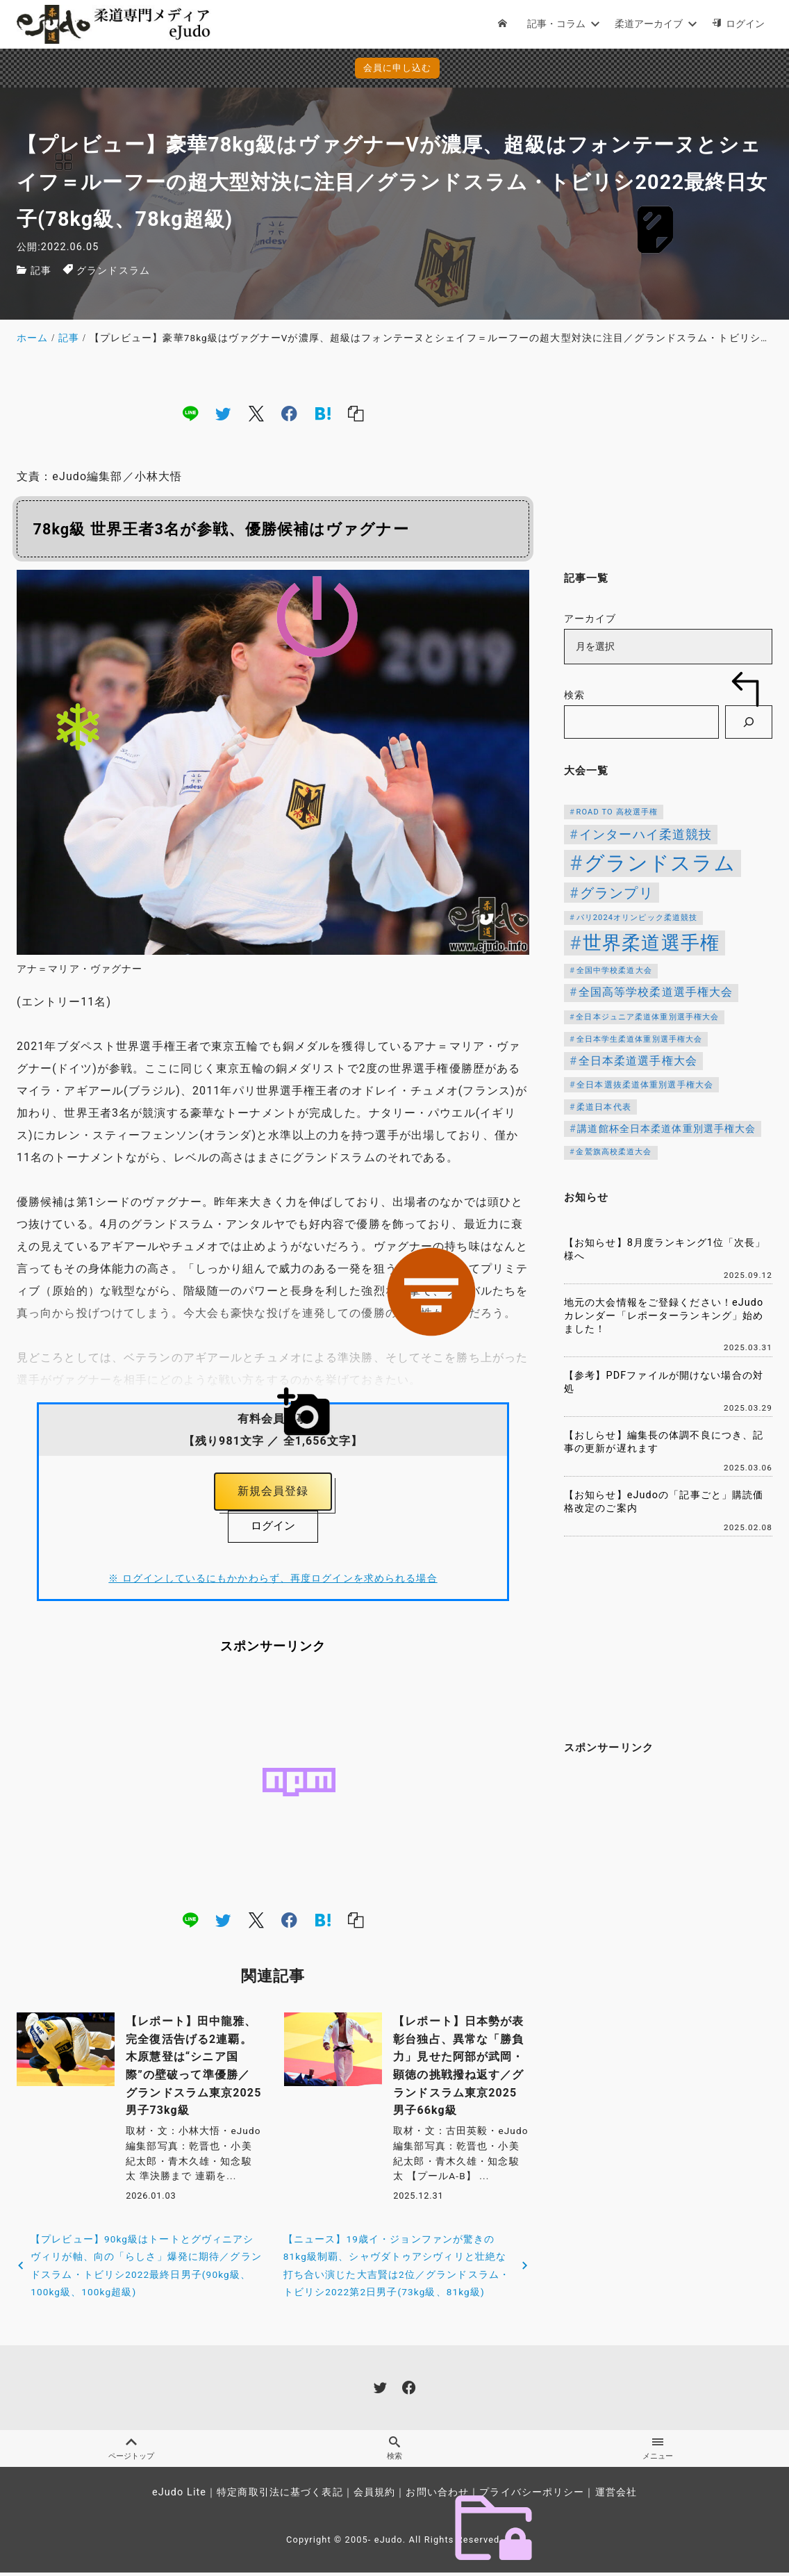 This screenshot has width=789, height=2576. What do you see at coordinates (317, 616) in the screenshot?
I see `turn off or shut down the device` at bounding box center [317, 616].